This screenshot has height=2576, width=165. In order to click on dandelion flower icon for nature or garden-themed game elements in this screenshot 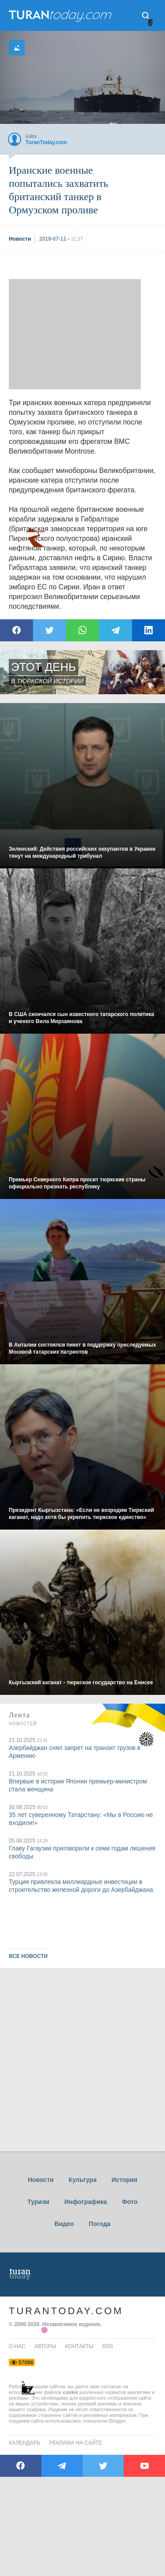, I will do `click(146, 1739)`.